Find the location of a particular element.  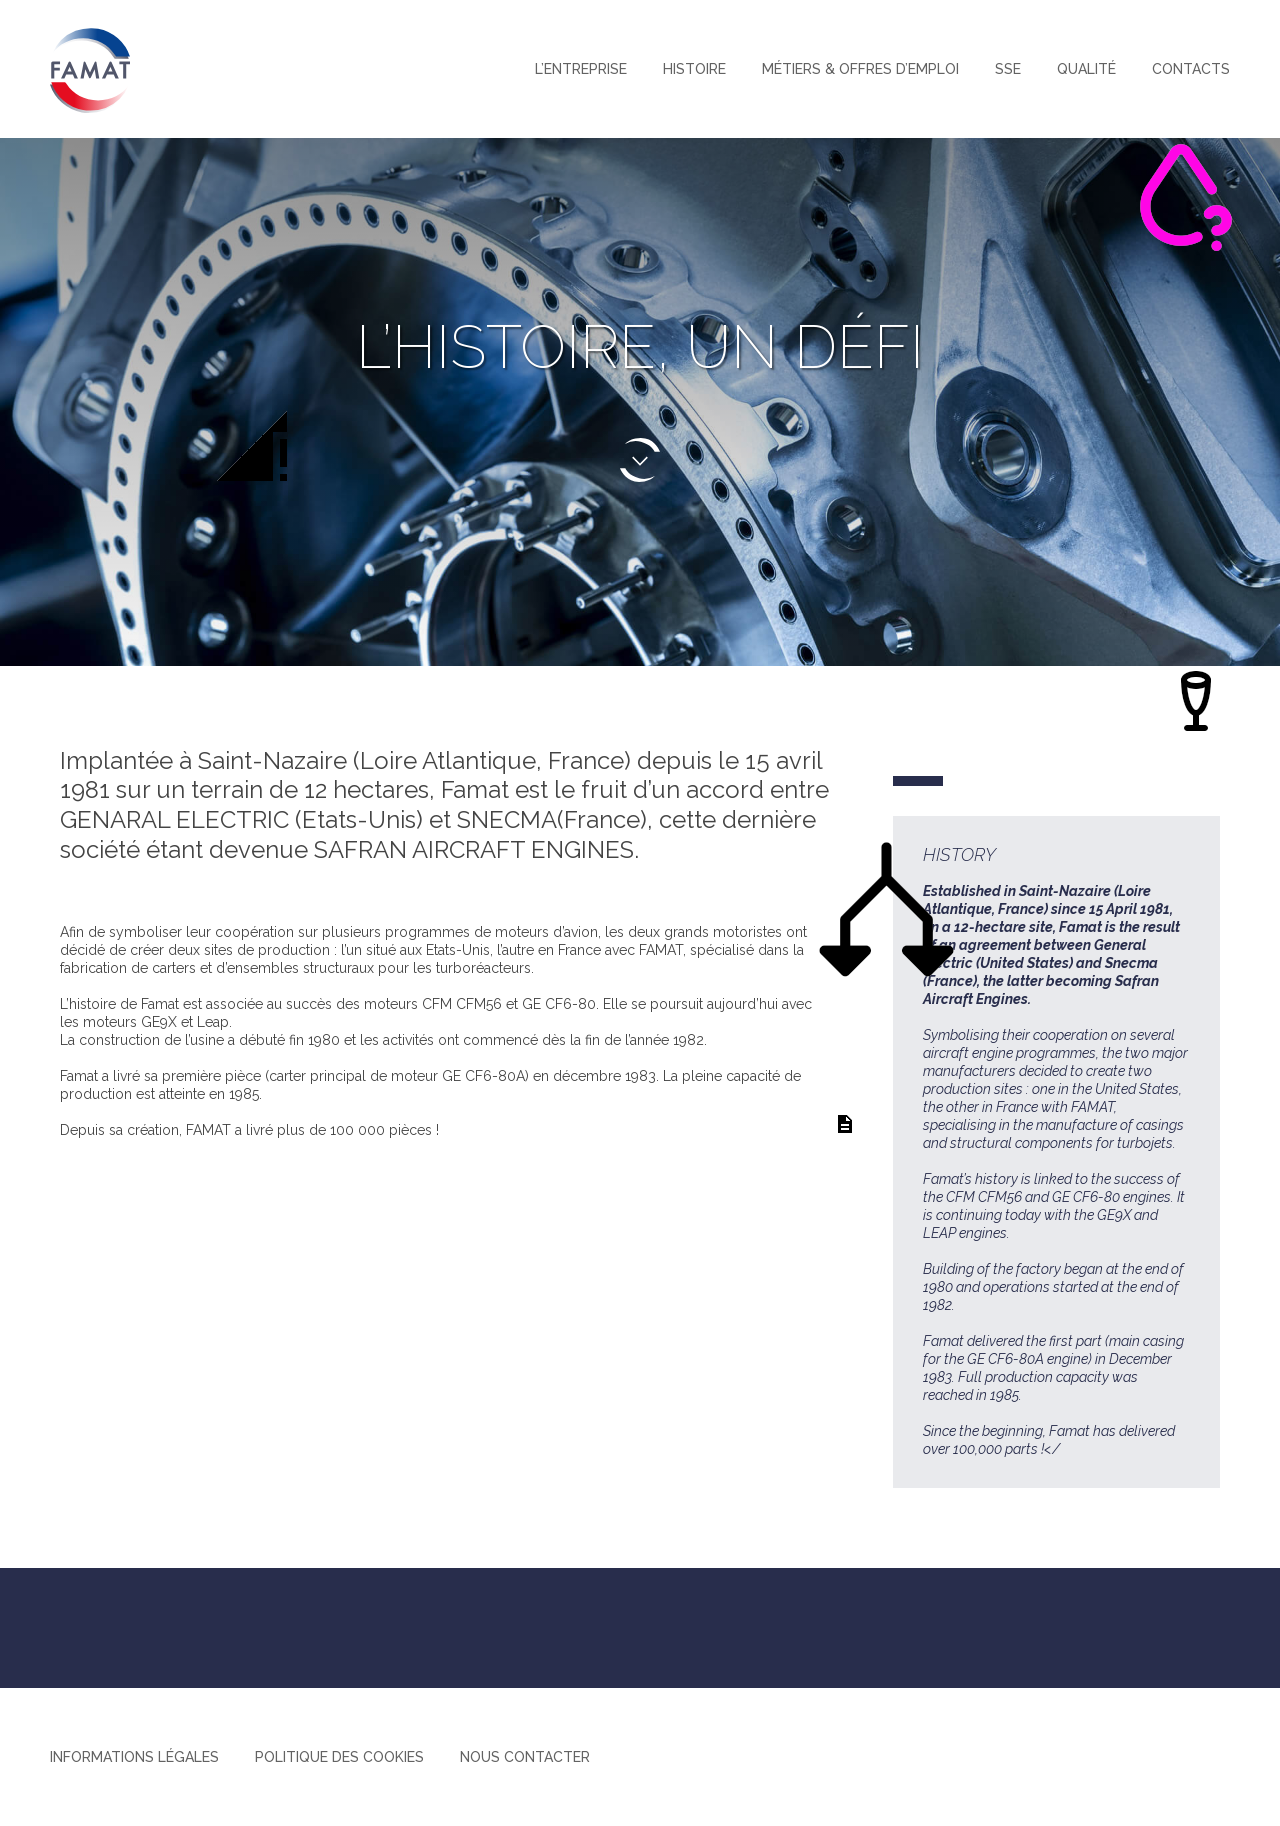

view document details is located at coordinates (845, 1124).